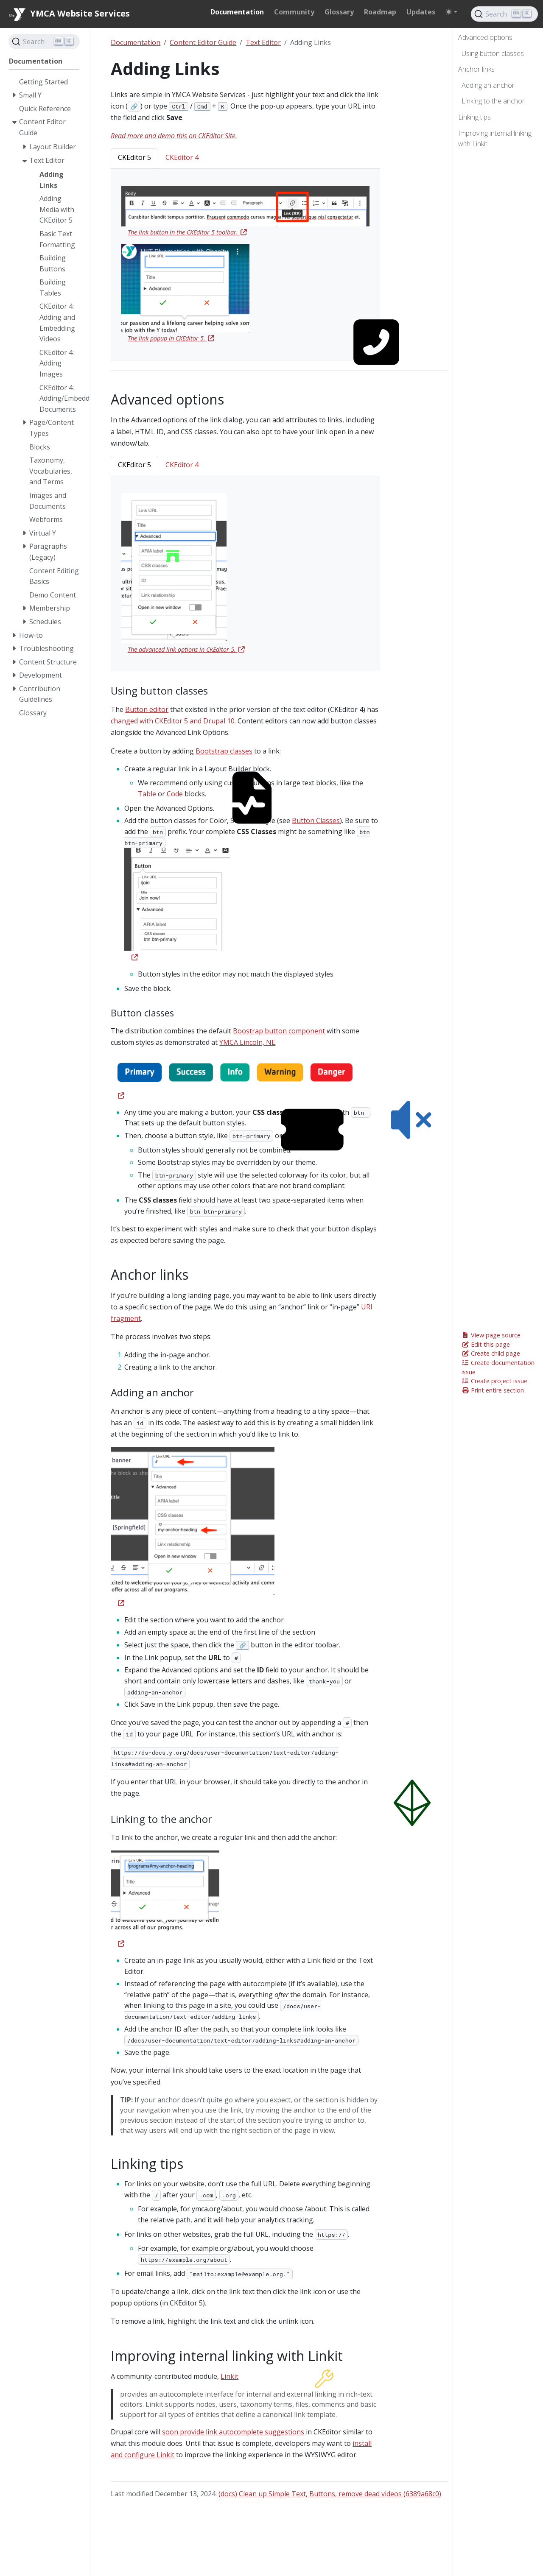 This screenshot has width=543, height=2576. Describe the element at coordinates (412, 1803) in the screenshot. I see `view ethereum wallet or balance` at that location.